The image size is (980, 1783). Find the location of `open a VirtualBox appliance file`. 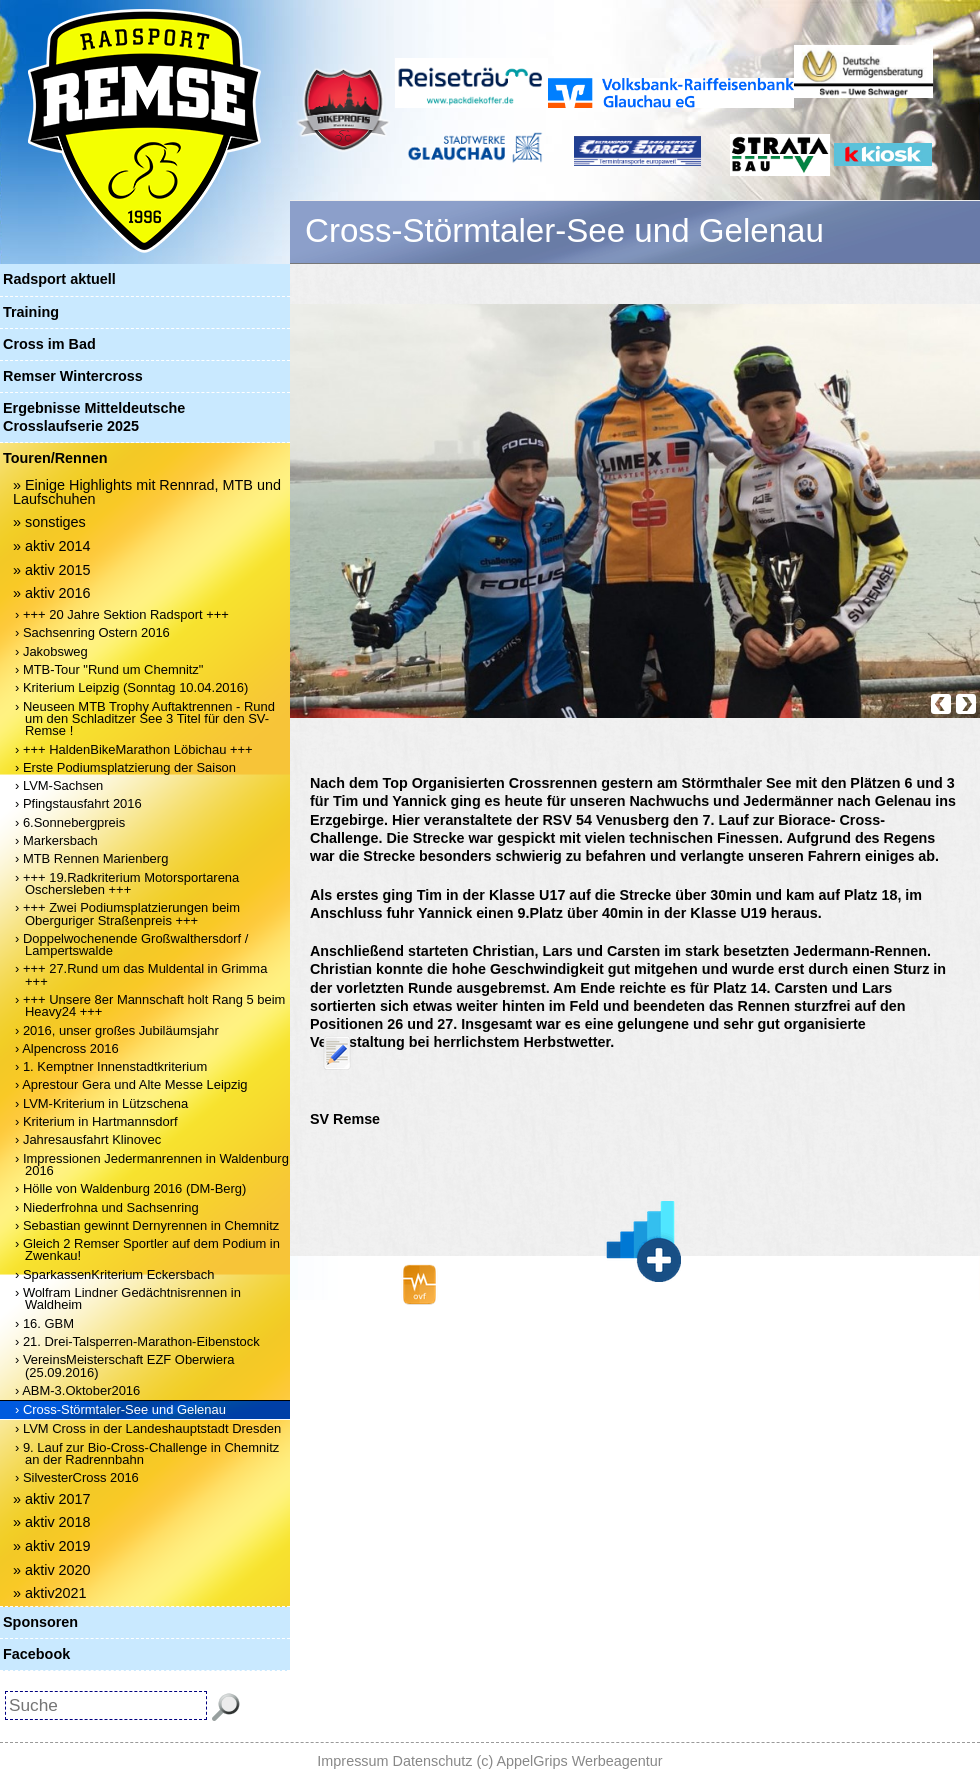

open a VirtualBox appliance file is located at coordinates (419, 1284).